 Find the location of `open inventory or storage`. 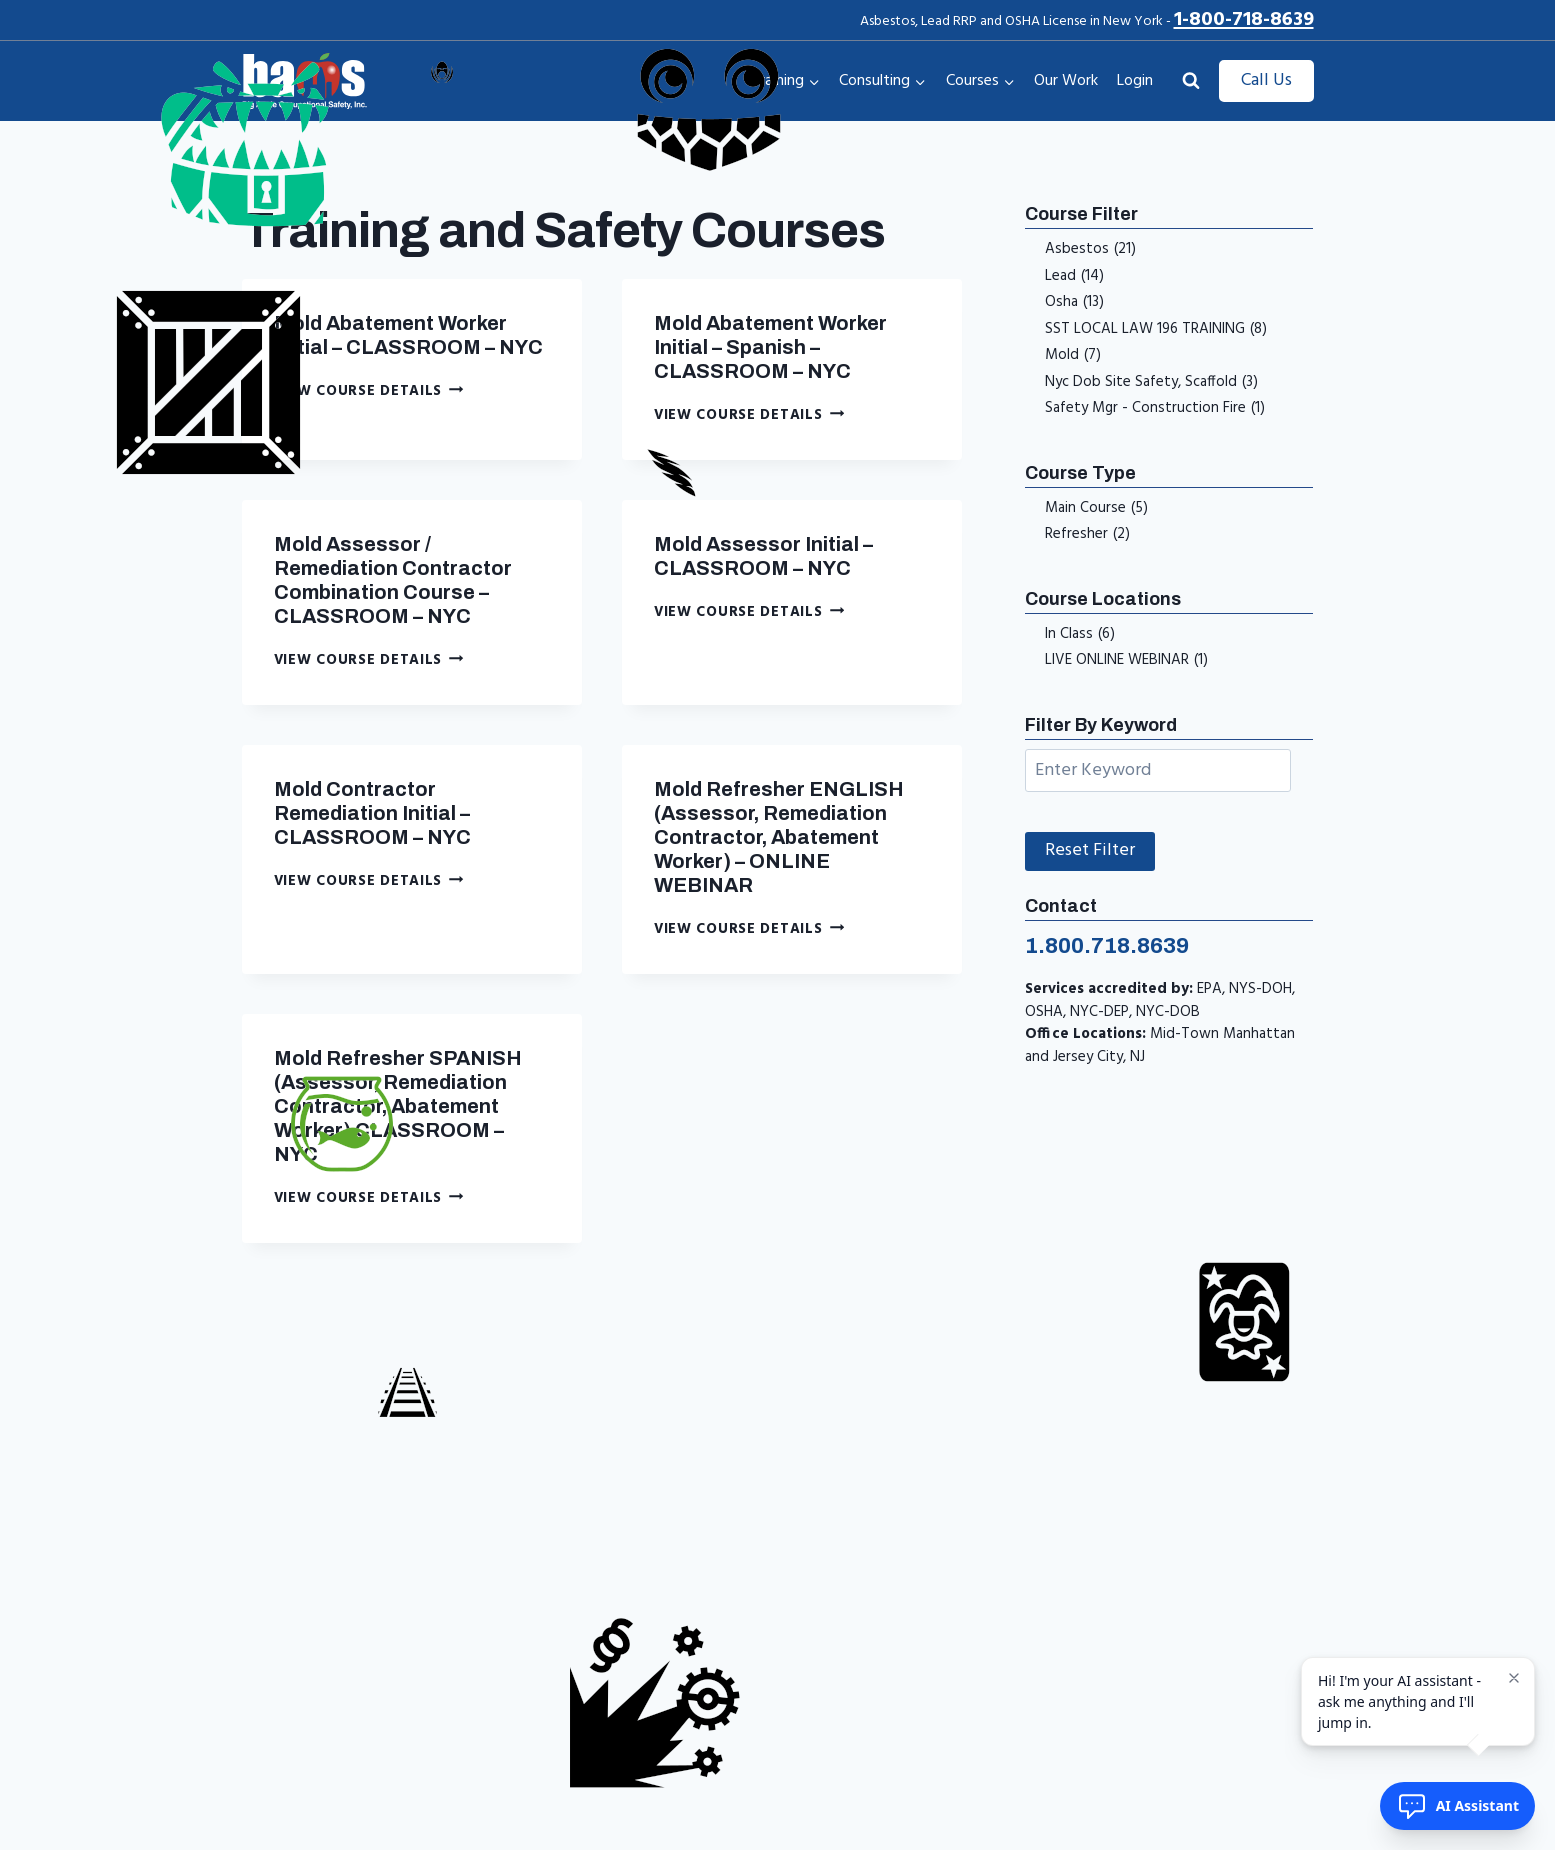

open inventory or storage is located at coordinates (208, 382).